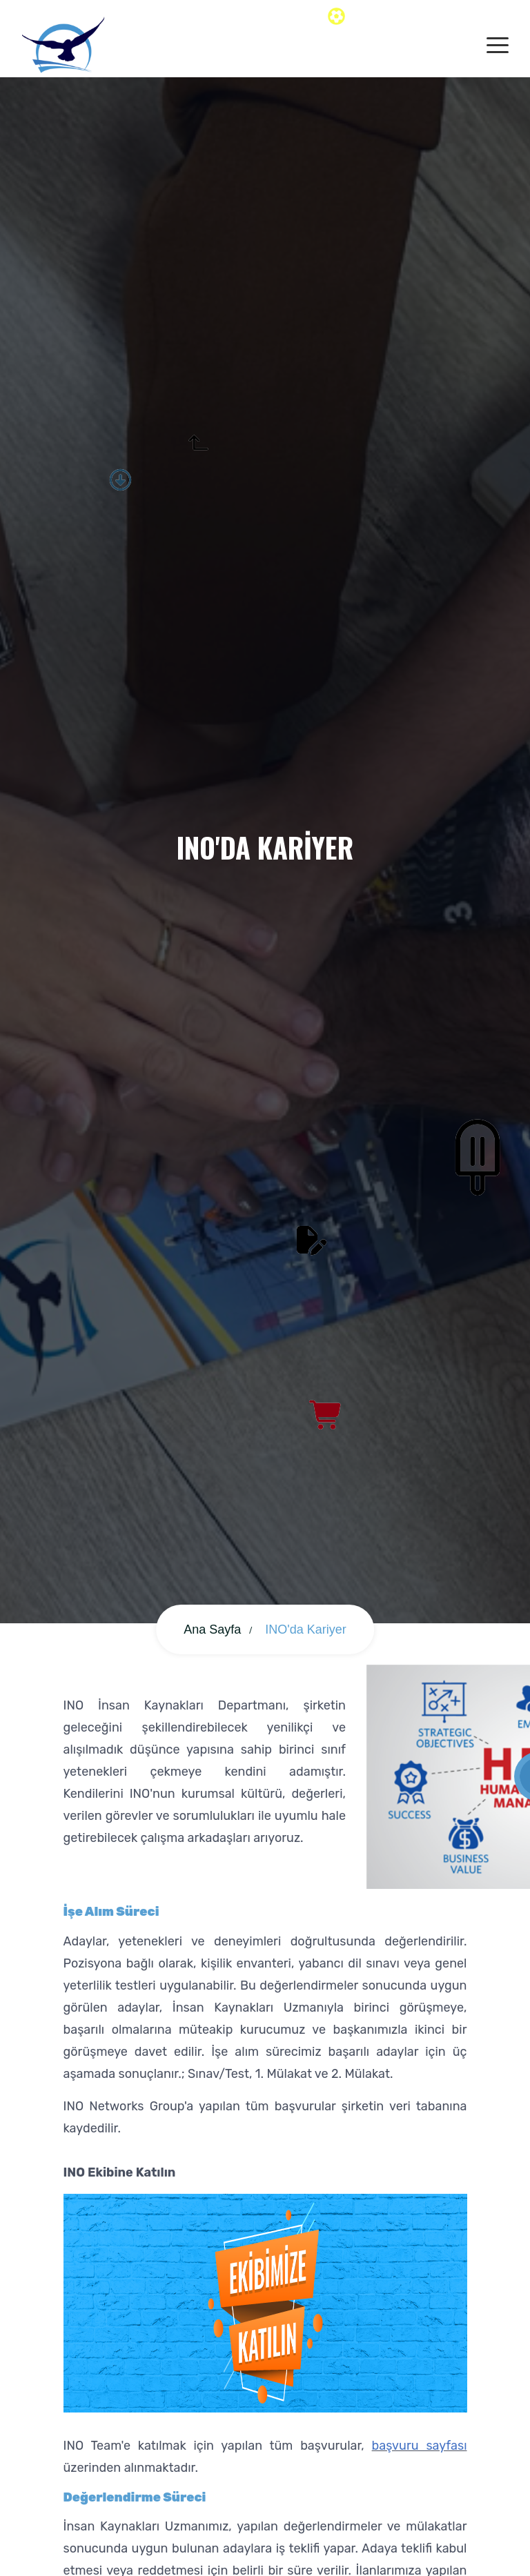 This screenshot has width=530, height=2576. I want to click on access dessert or frozen treats category, so click(478, 1156).